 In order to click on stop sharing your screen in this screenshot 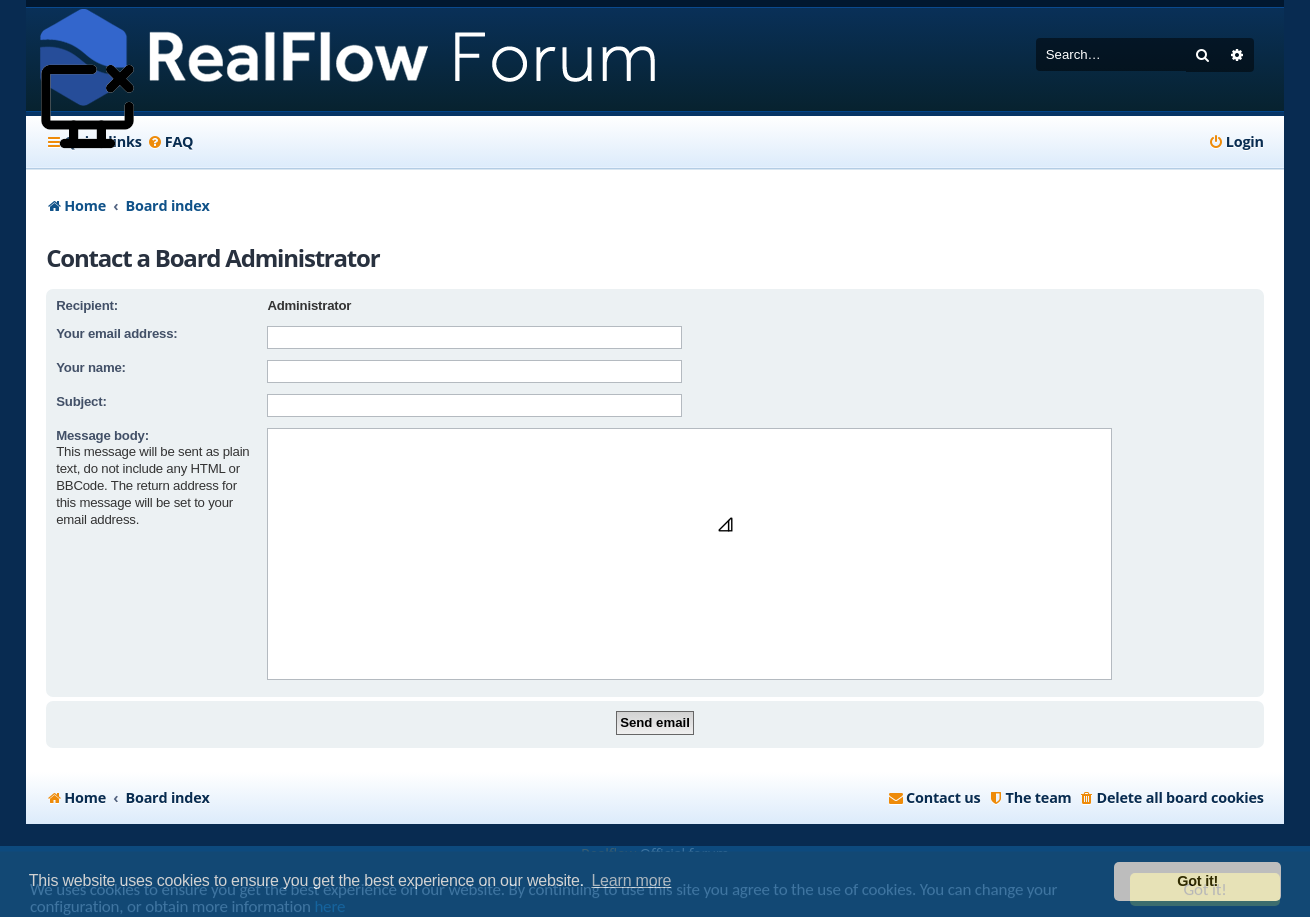, I will do `click(87, 106)`.